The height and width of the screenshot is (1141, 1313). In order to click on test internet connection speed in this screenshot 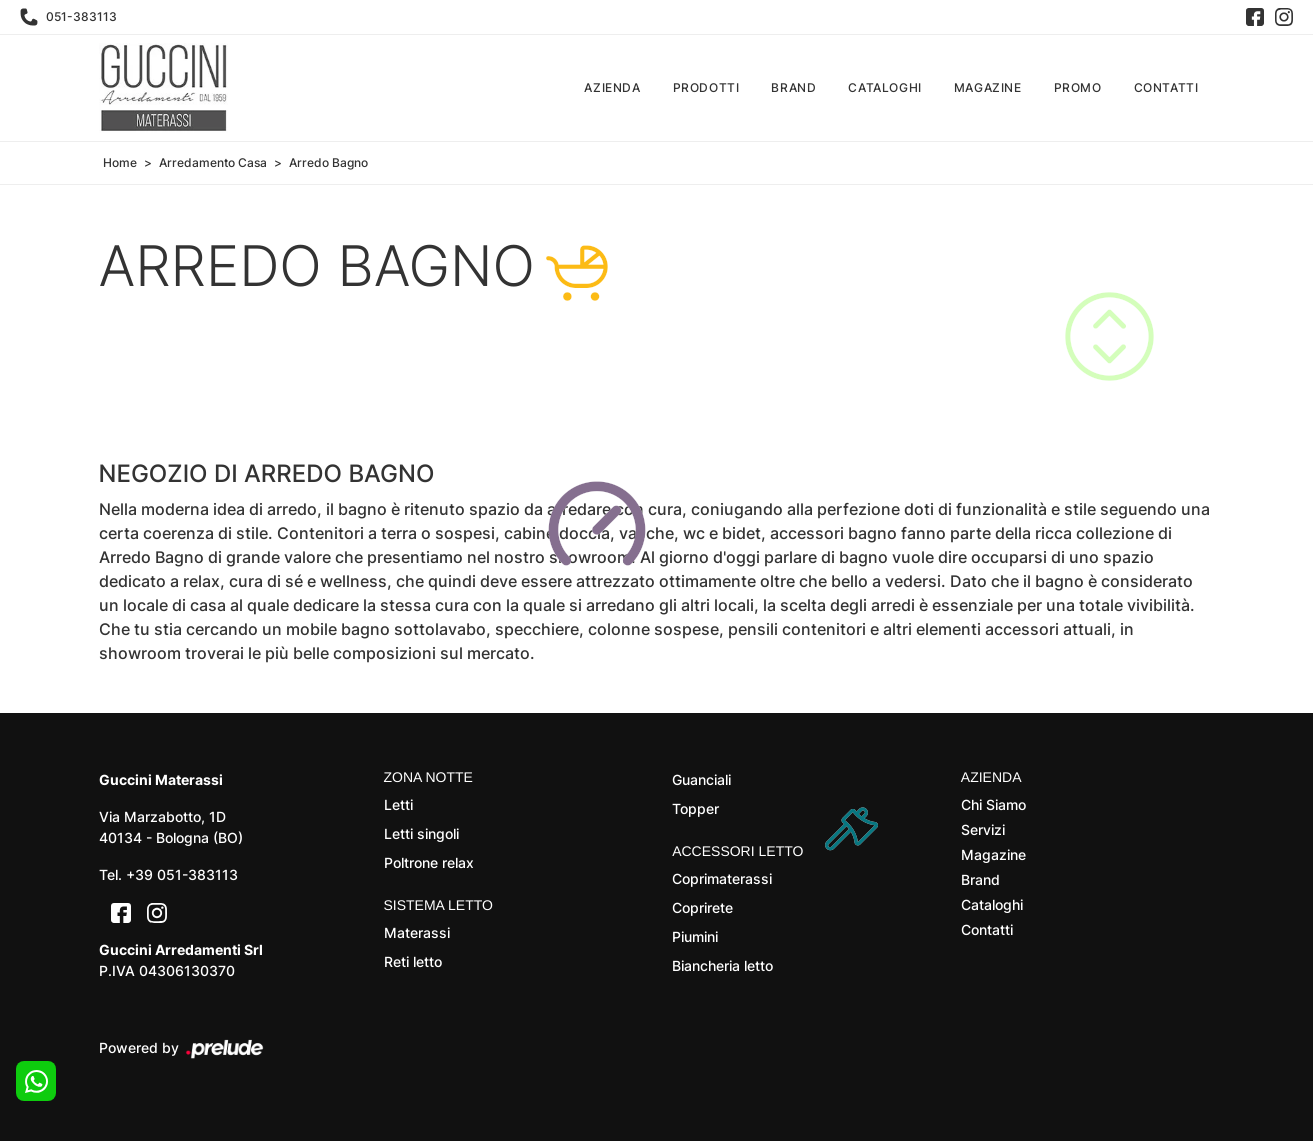, I will do `click(597, 525)`.